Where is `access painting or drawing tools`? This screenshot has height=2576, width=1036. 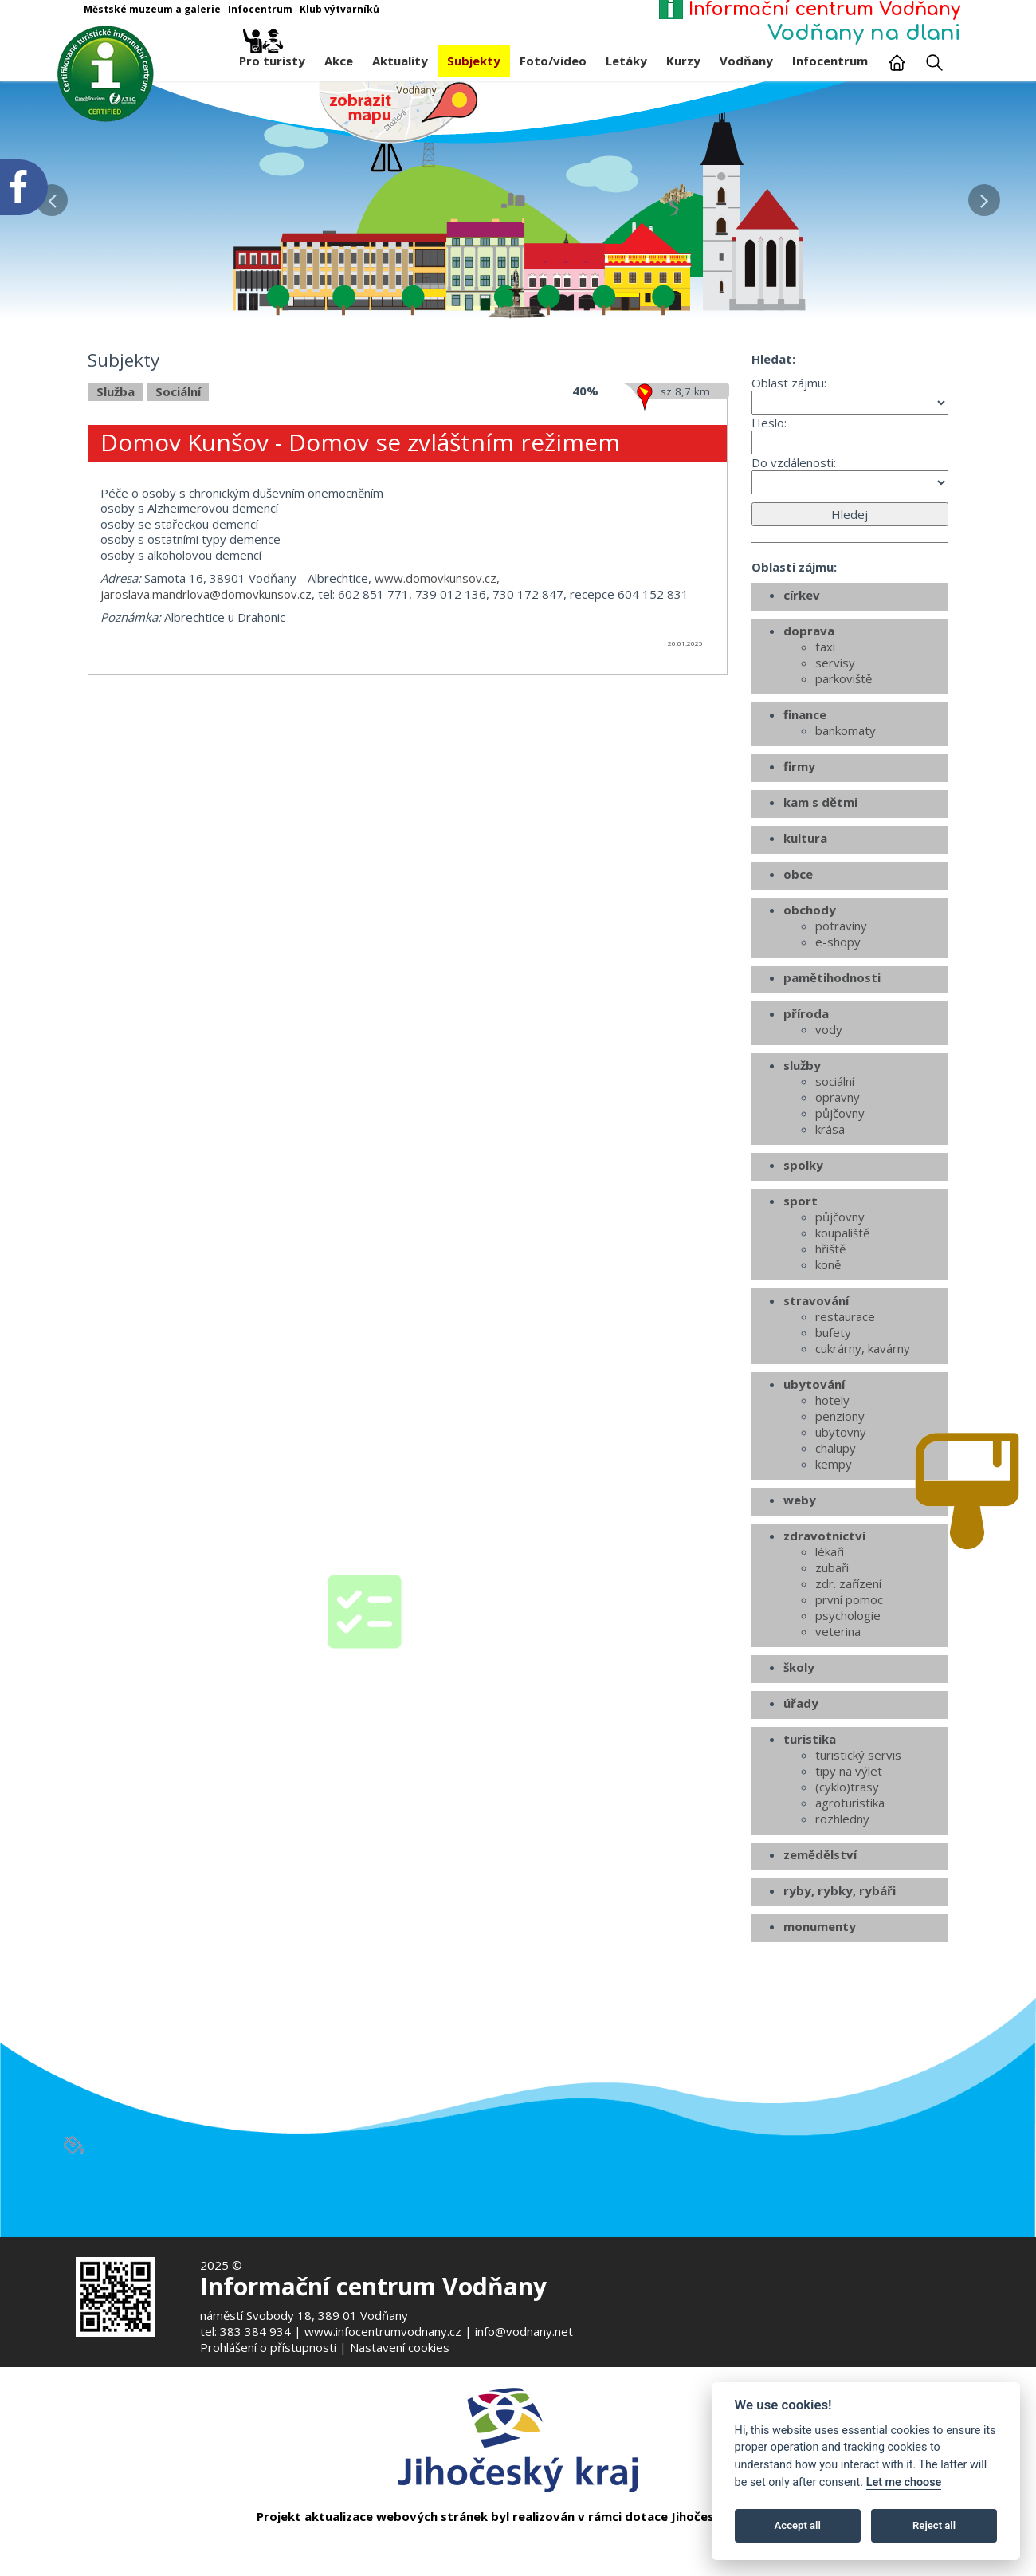 access painting or drawing tools is located at coordinates (967, 1489).